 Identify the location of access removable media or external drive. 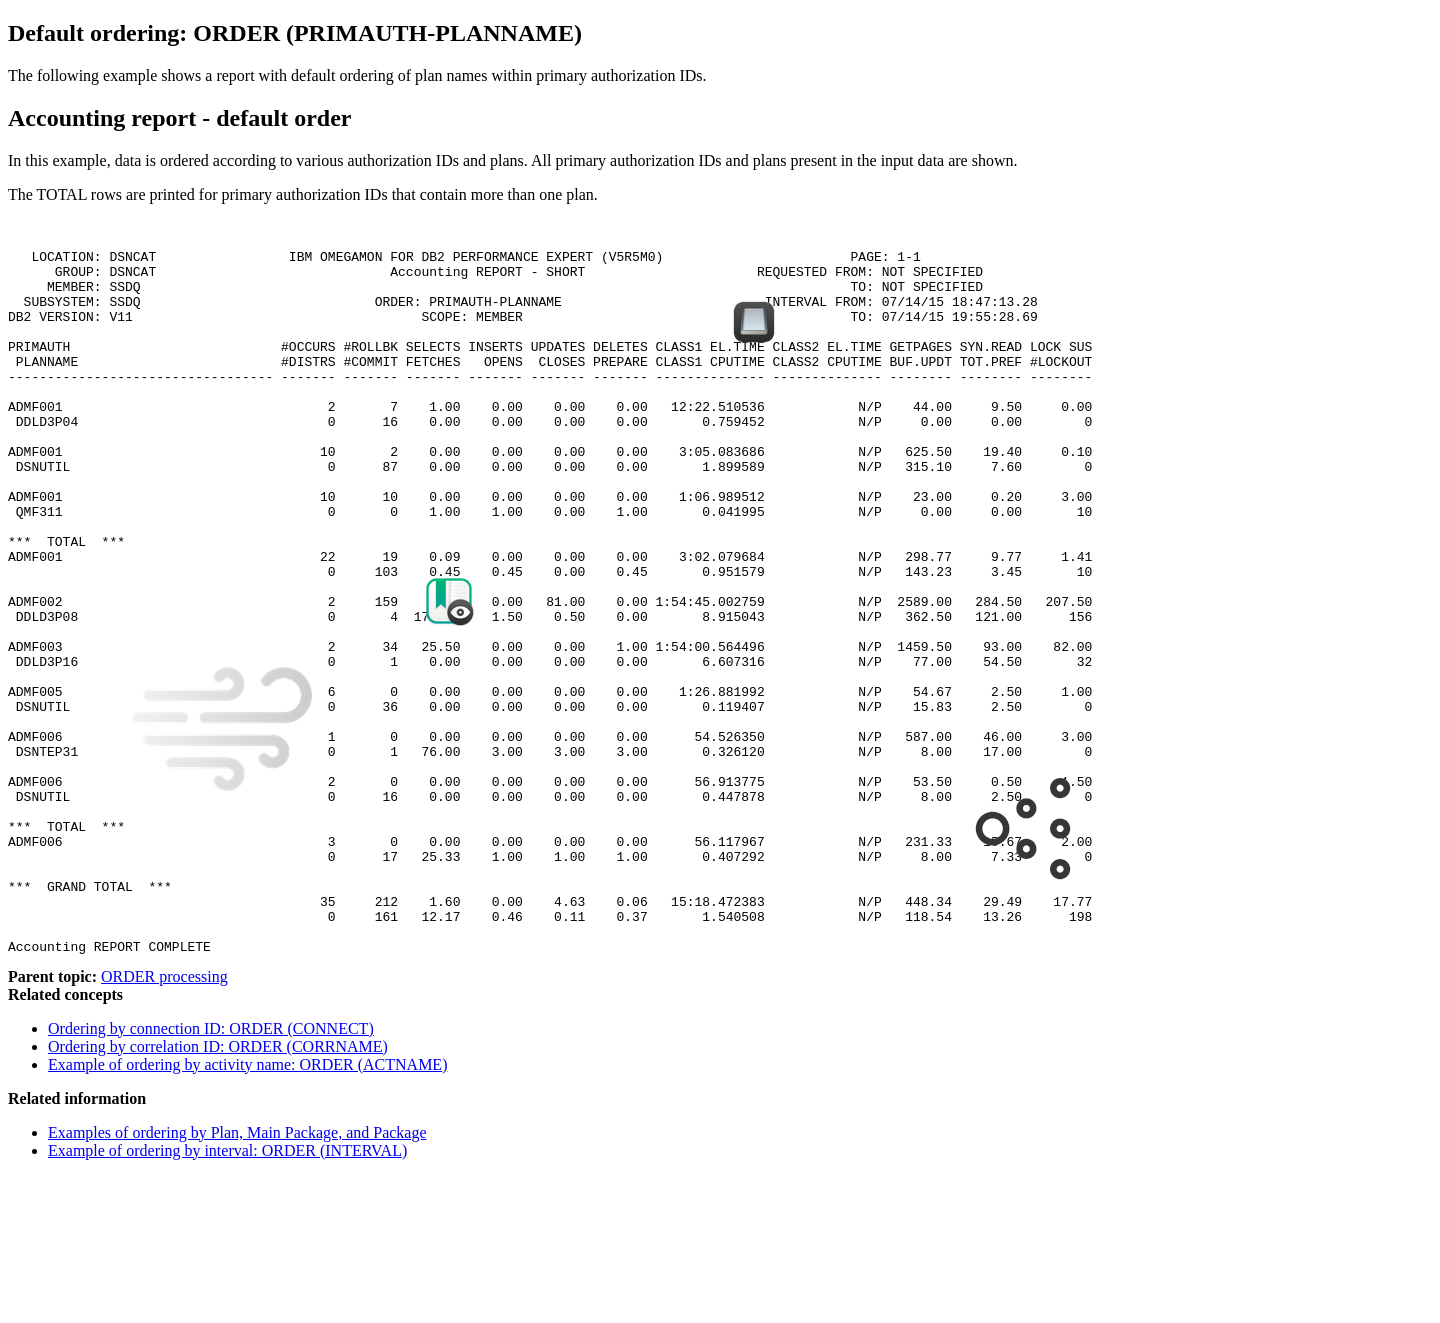
(754, 322).